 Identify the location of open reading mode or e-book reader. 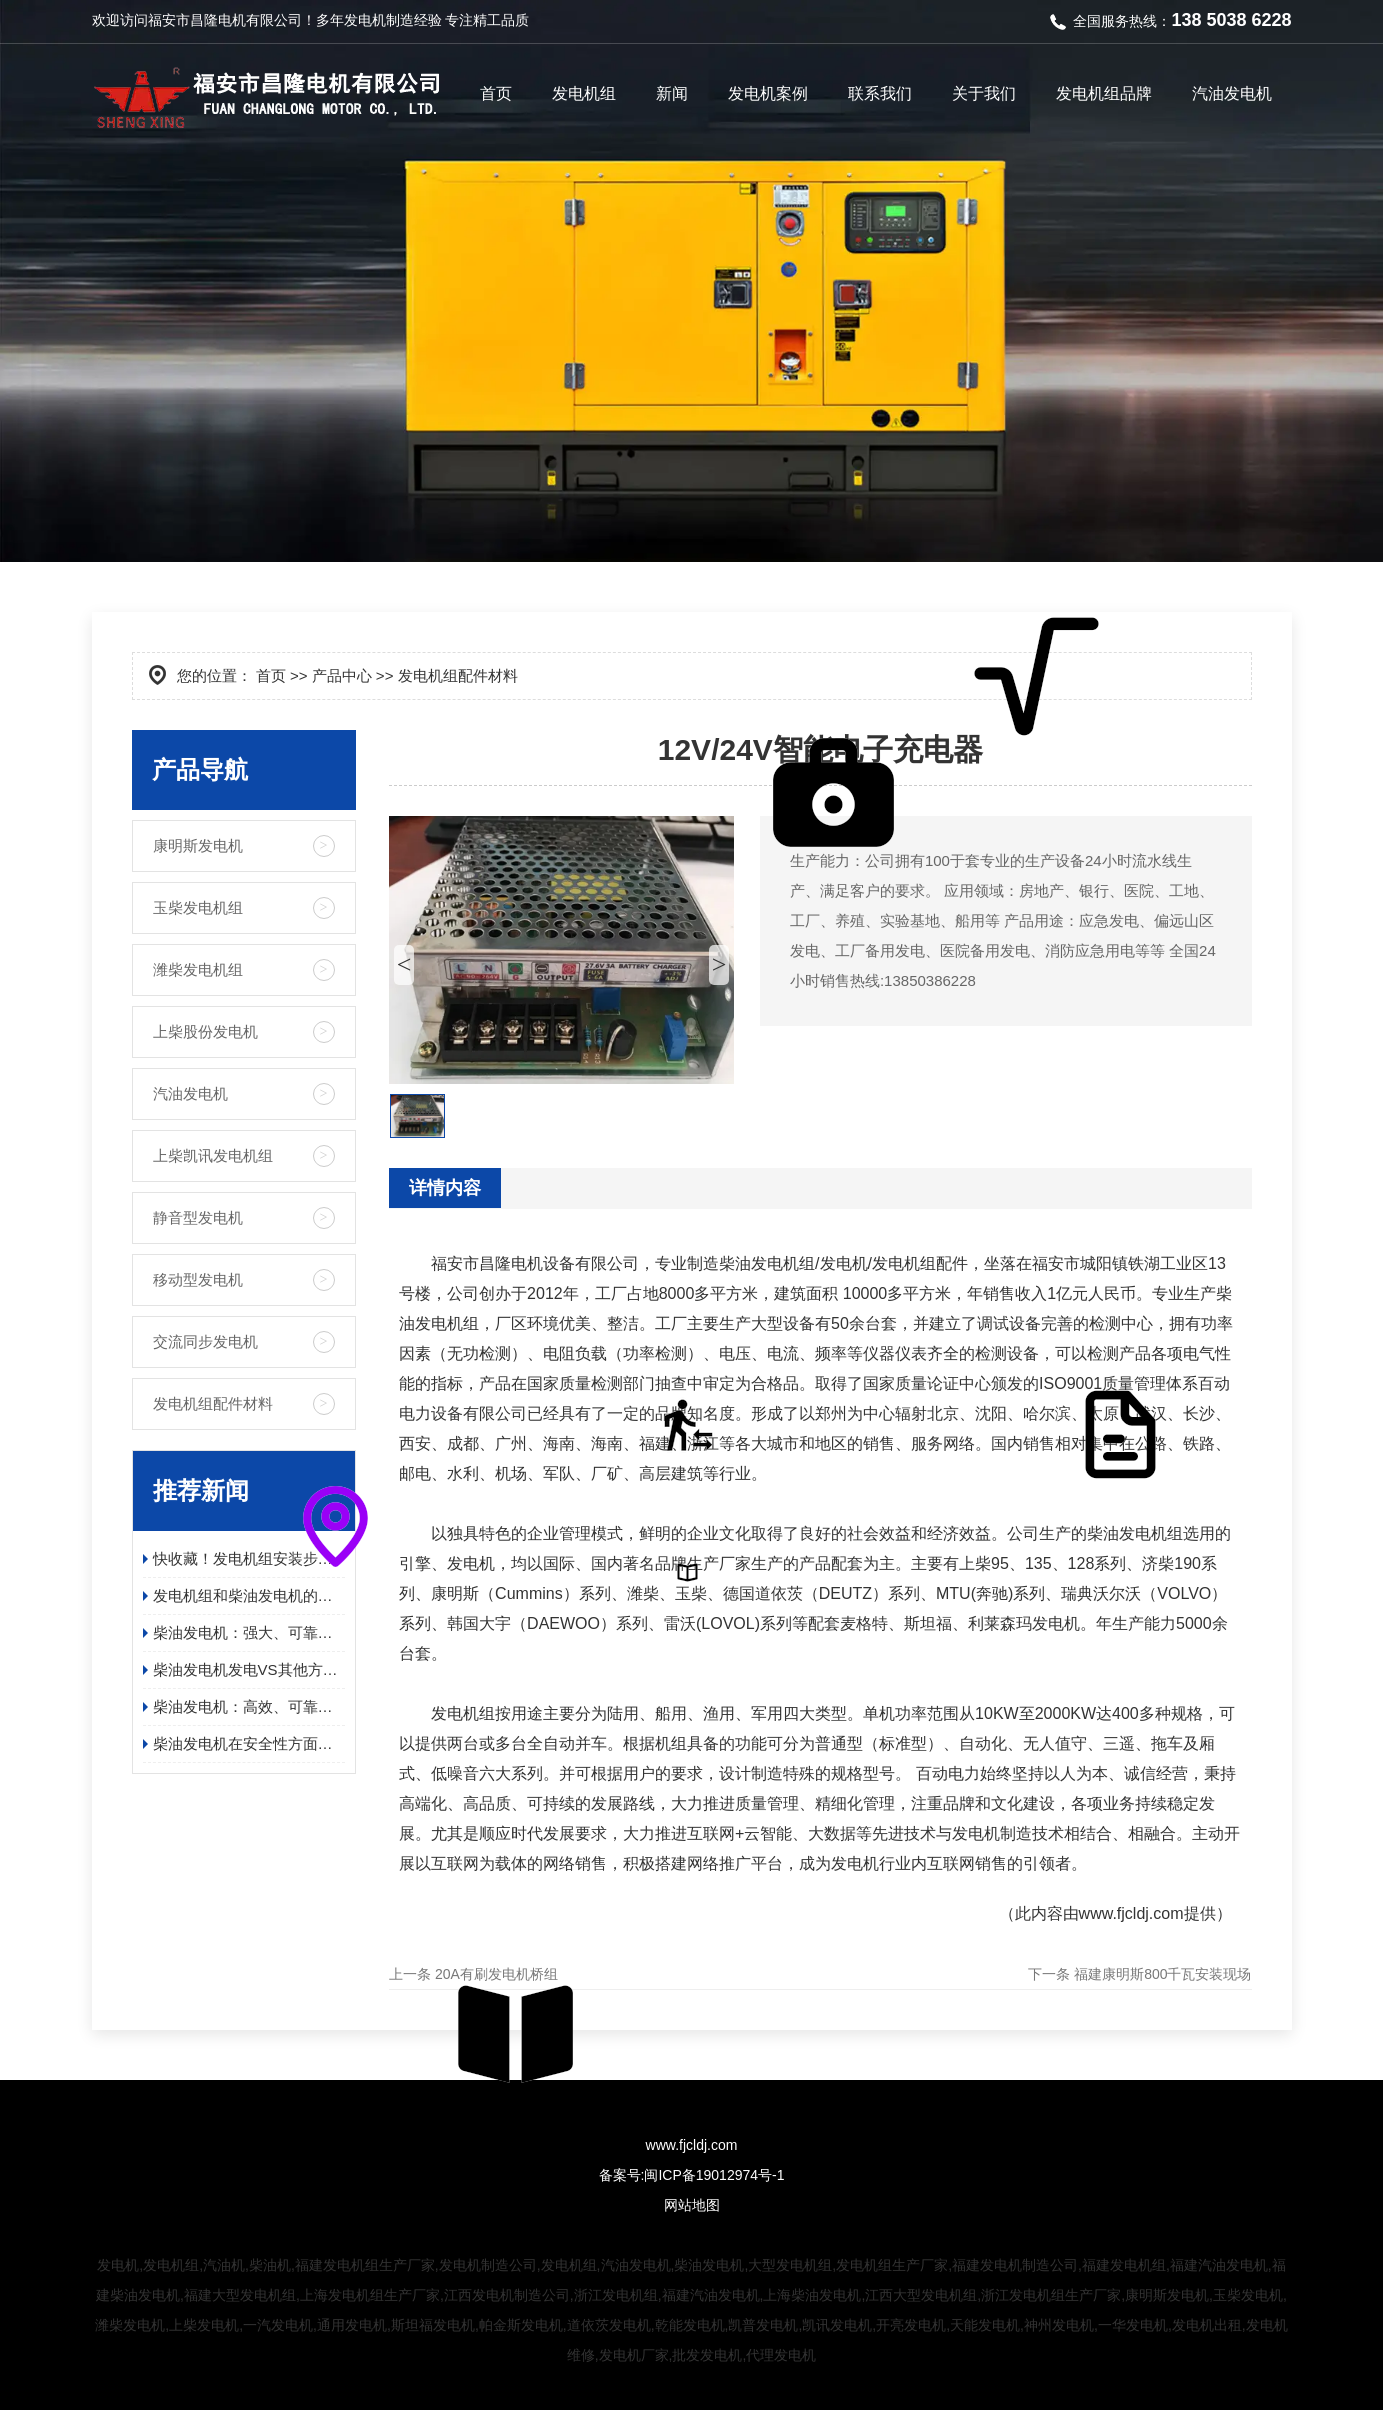
(687, 1572).